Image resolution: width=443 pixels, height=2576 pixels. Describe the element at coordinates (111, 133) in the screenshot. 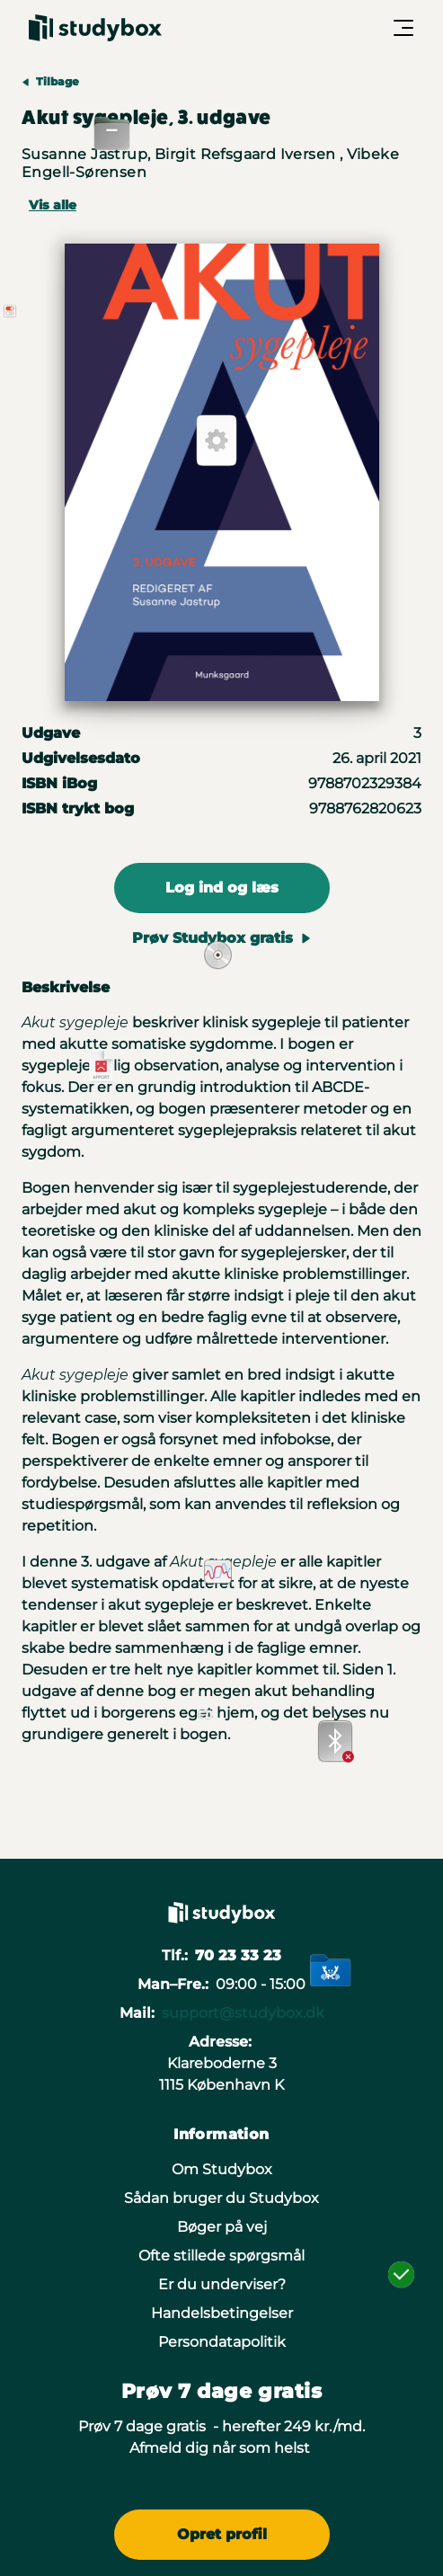

I see `open the file manager application` at that location.